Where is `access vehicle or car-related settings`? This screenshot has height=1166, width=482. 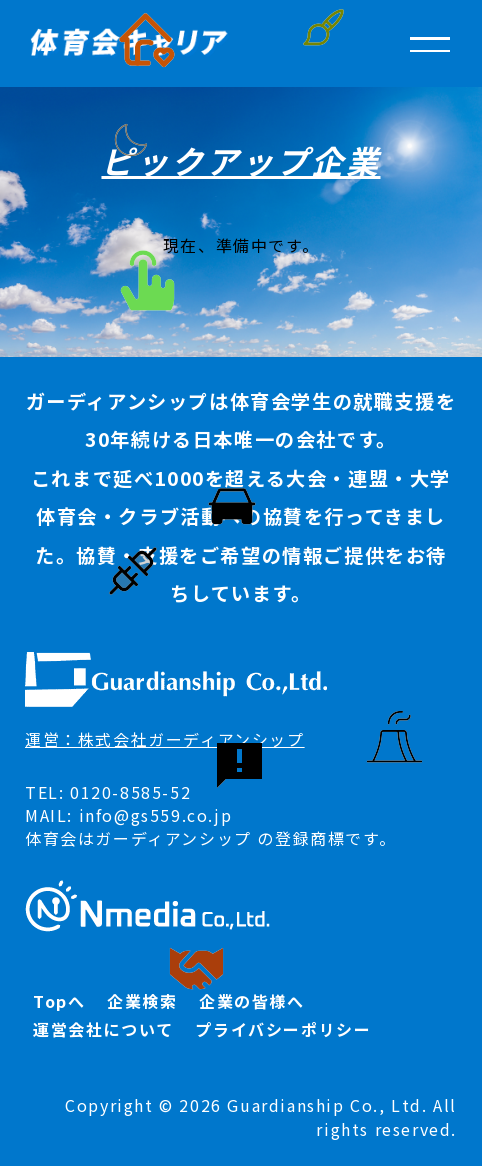 access vehicle or car-related settings is located at coordinates (232, 507).